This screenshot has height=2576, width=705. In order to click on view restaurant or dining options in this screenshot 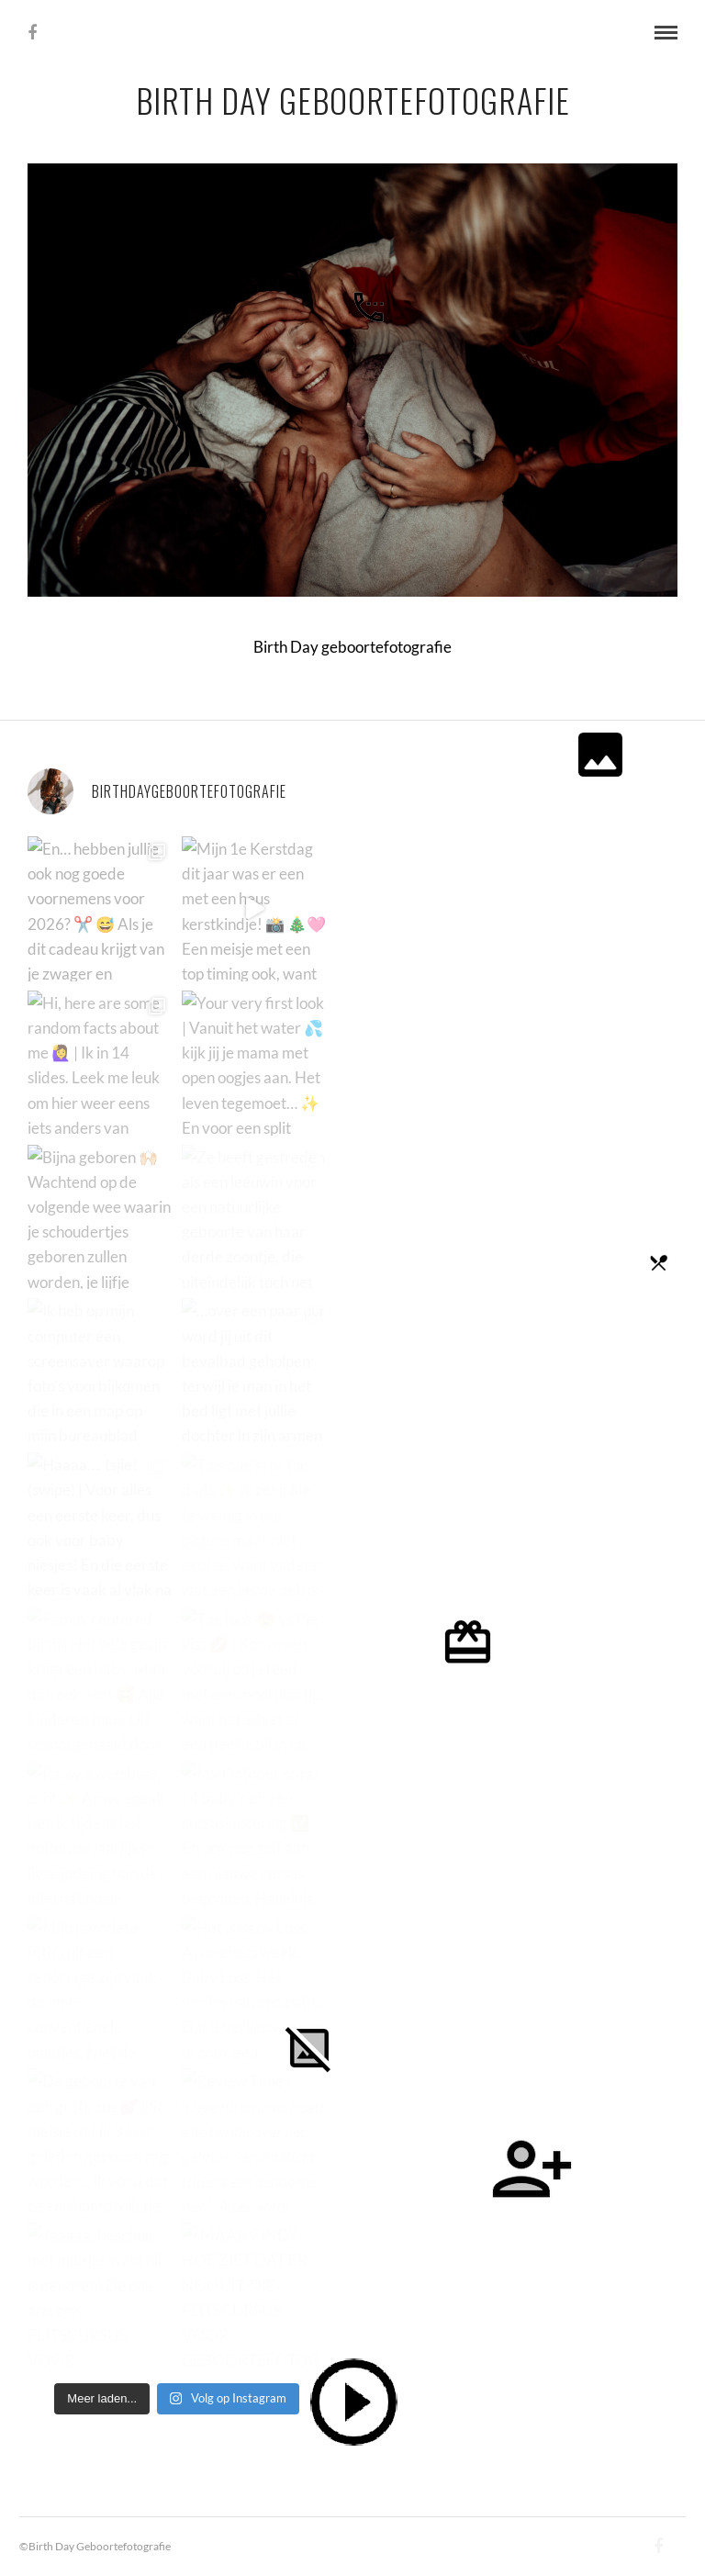, I will do `click(658, 1262)`.